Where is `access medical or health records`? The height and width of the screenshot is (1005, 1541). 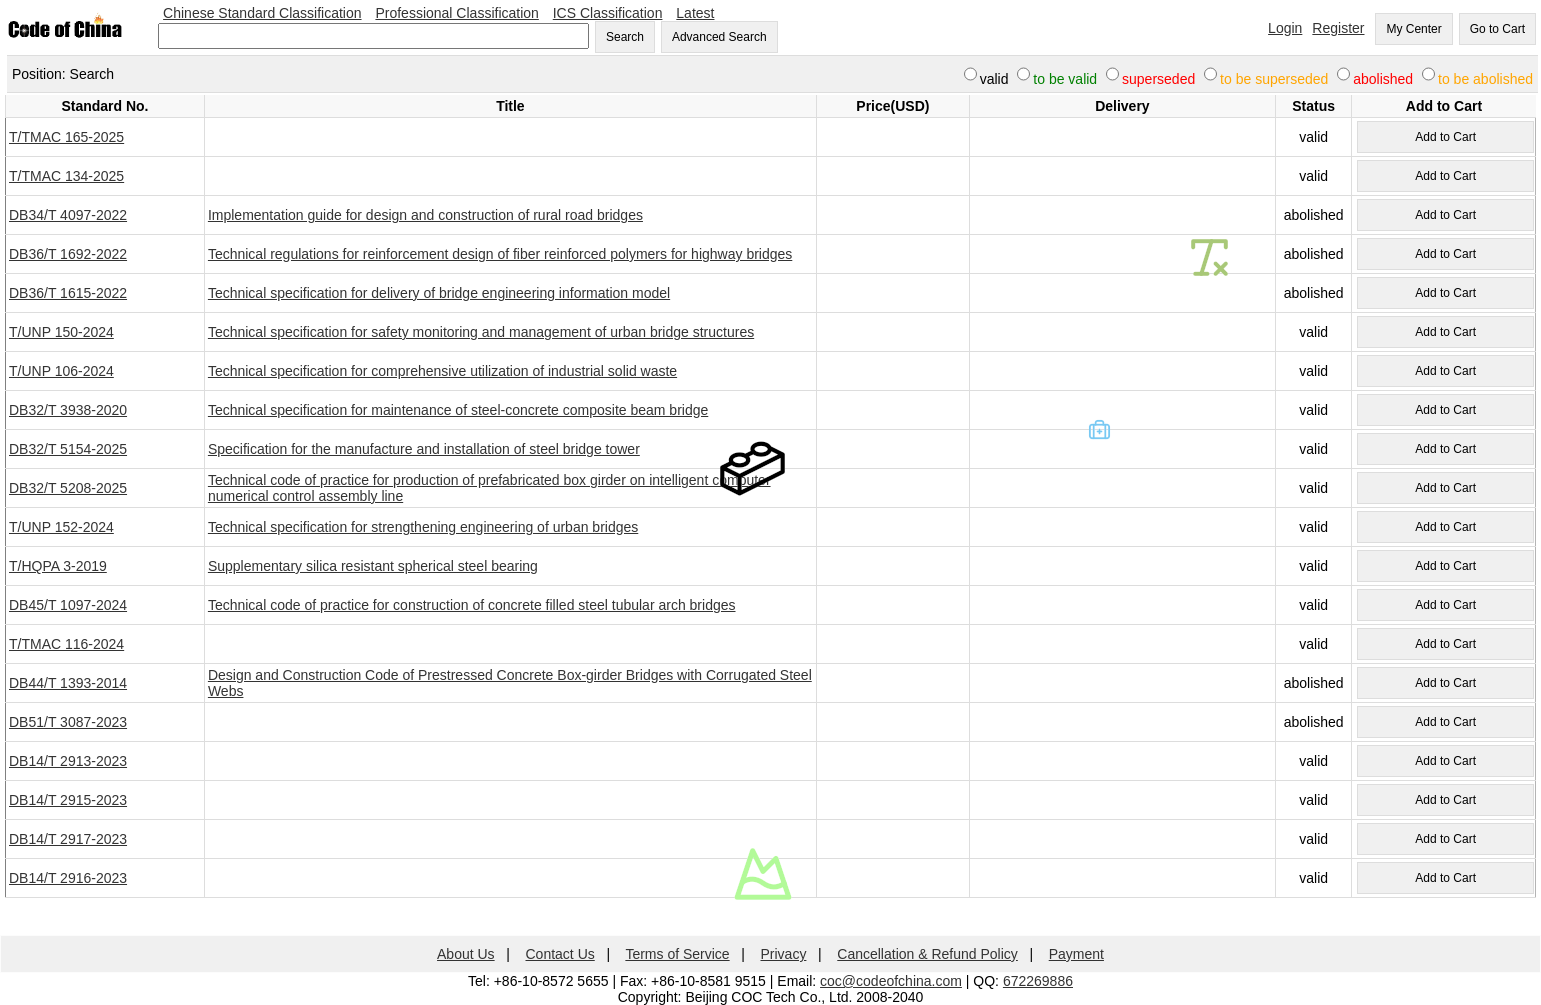
access medical or health records is located at coordinates (1099, 430).